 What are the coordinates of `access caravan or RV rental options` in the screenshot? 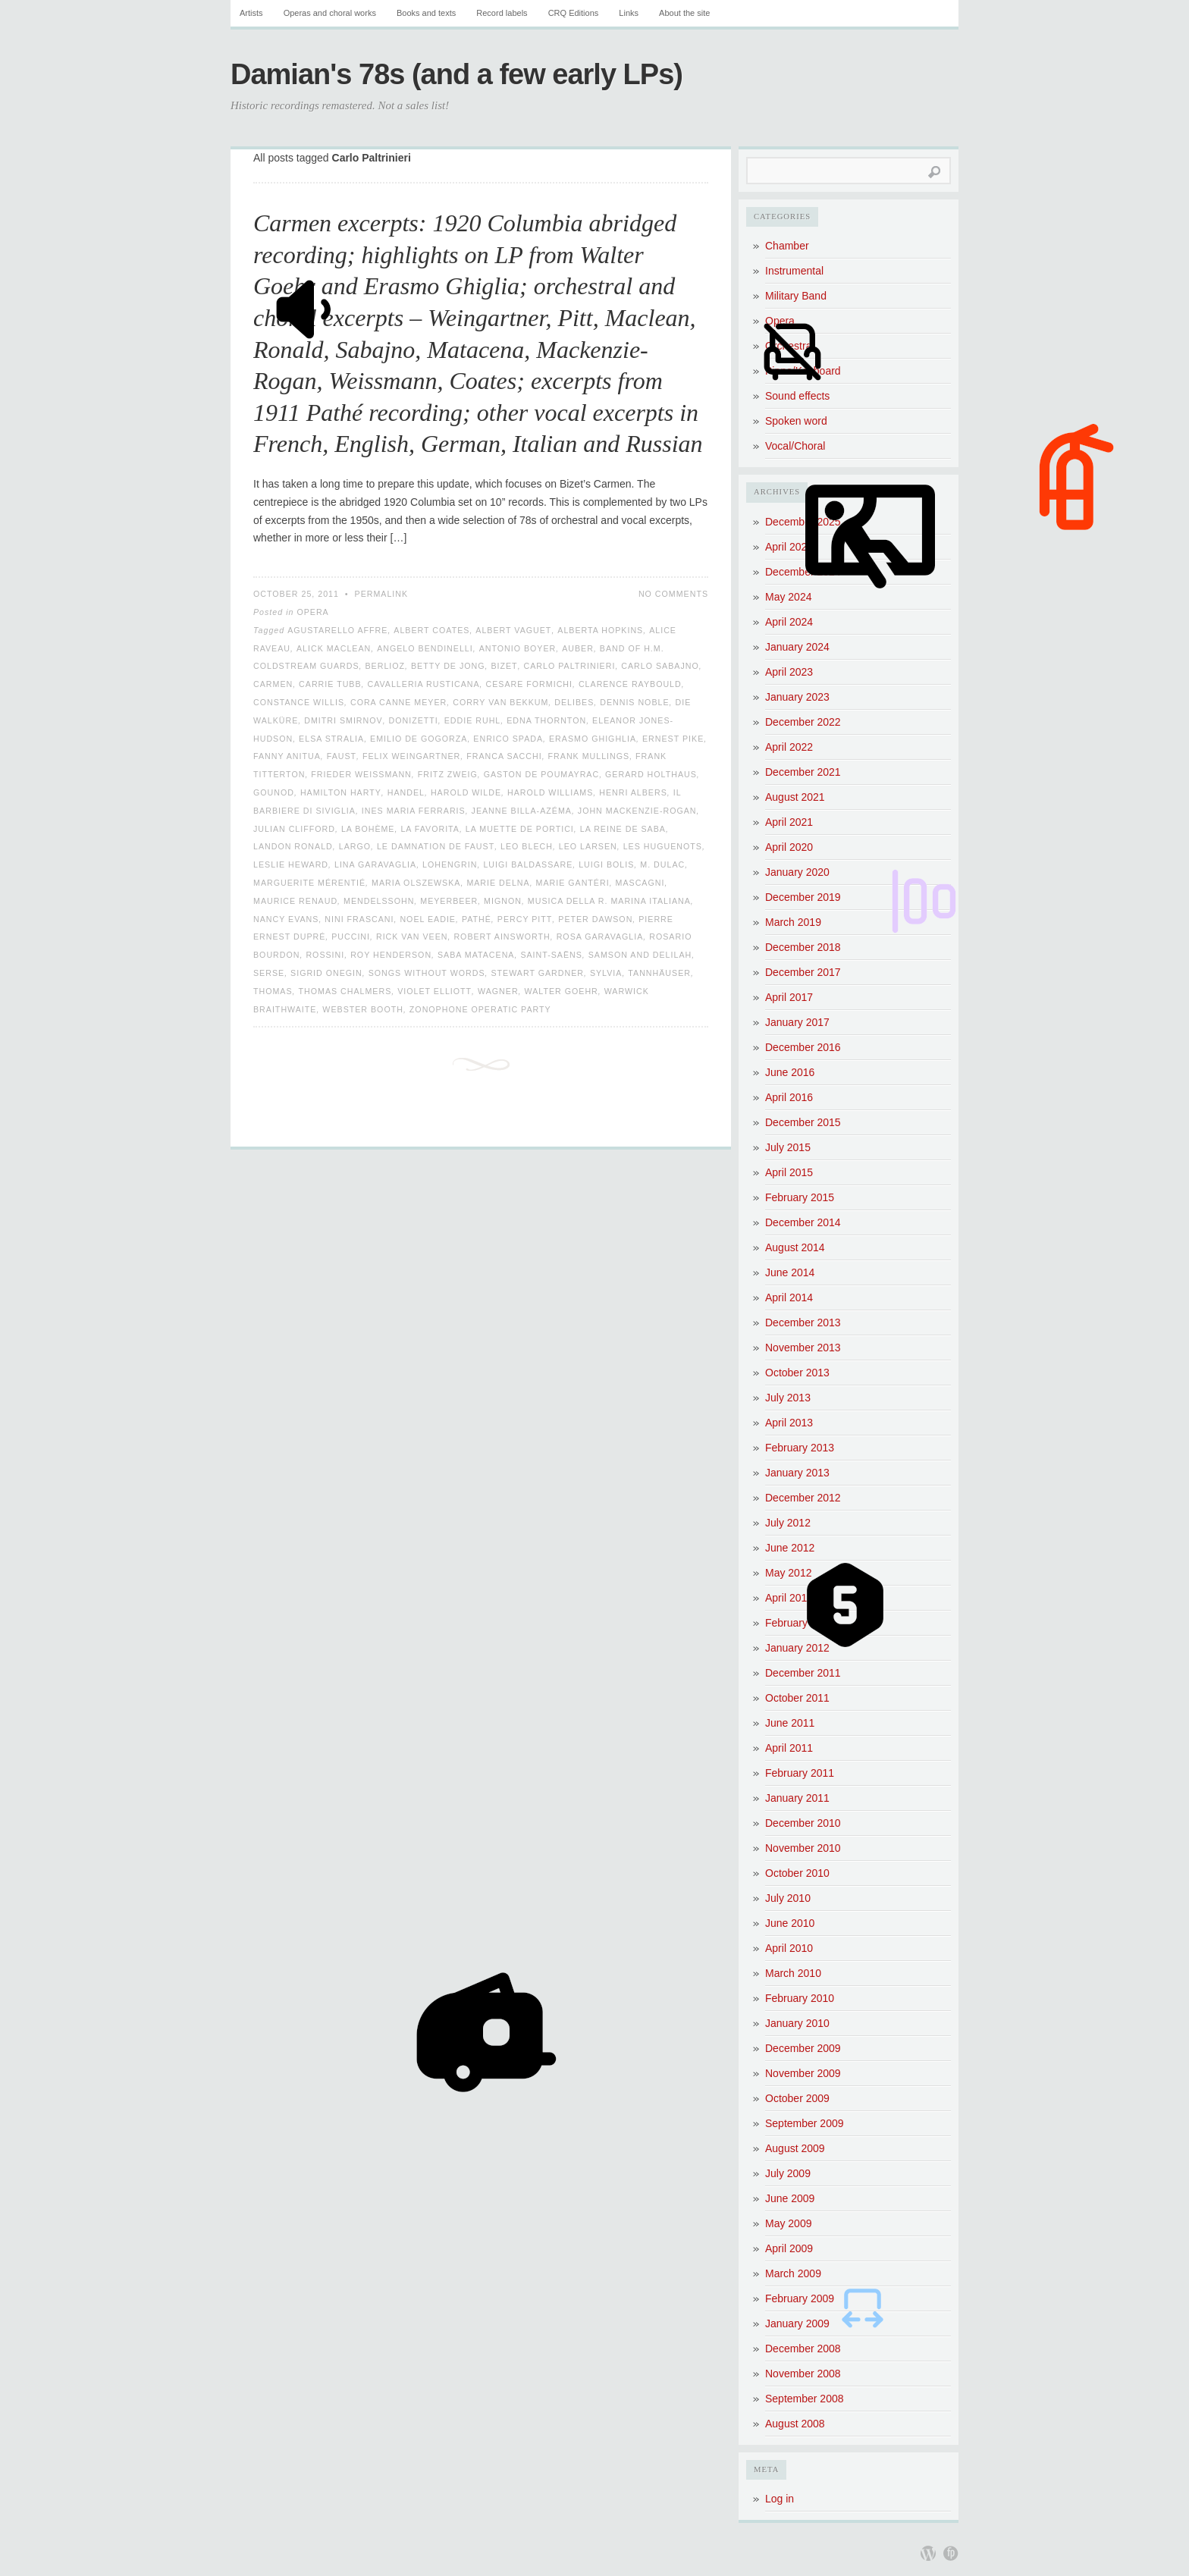 It's located at (483, 2032).